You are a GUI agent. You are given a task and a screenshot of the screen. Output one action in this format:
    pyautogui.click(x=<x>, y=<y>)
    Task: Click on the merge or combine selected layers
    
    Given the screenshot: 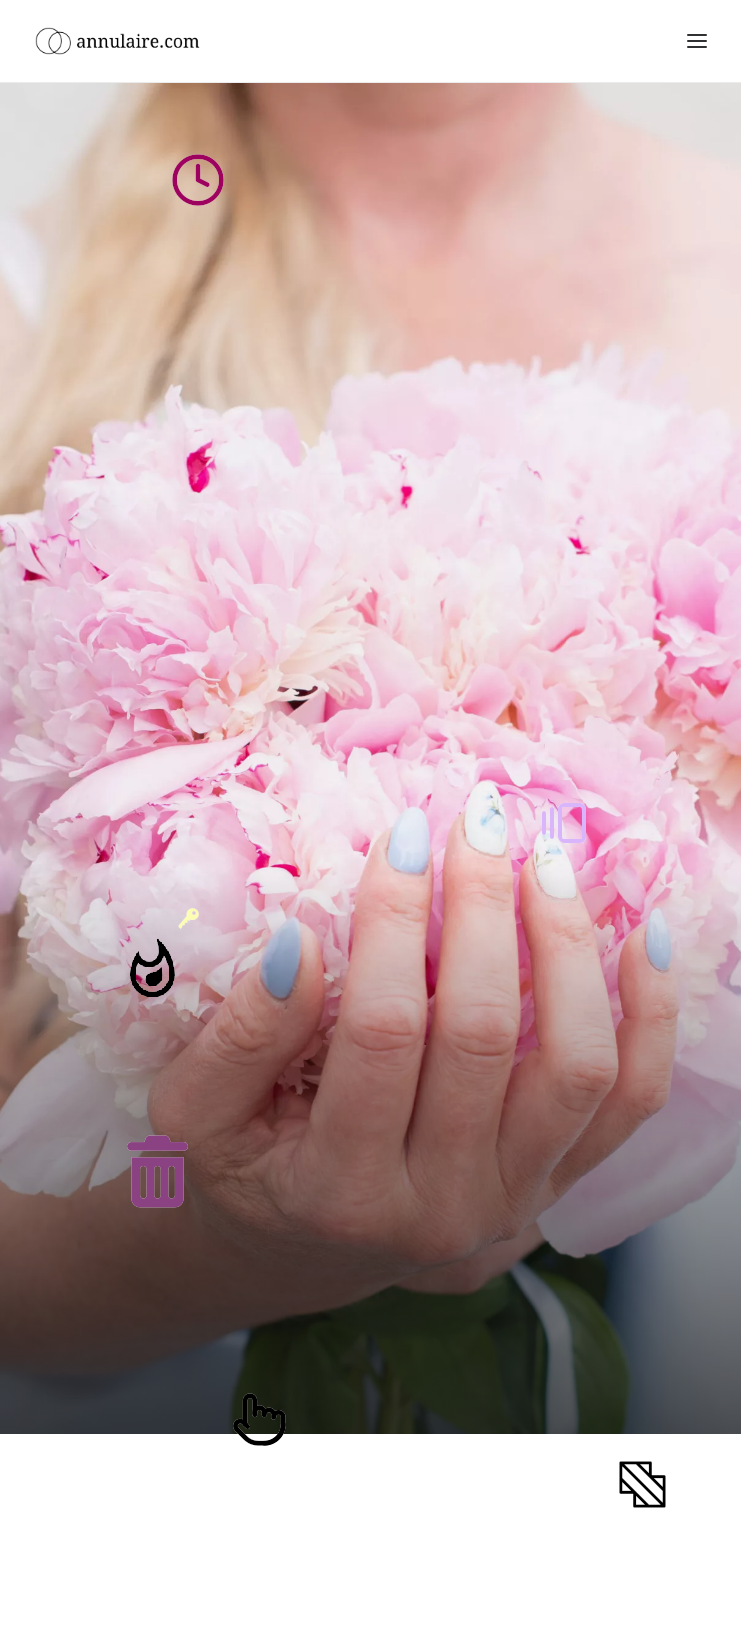 What is the action you would take?
    pyautogui.click(x=642, y=1484)
    